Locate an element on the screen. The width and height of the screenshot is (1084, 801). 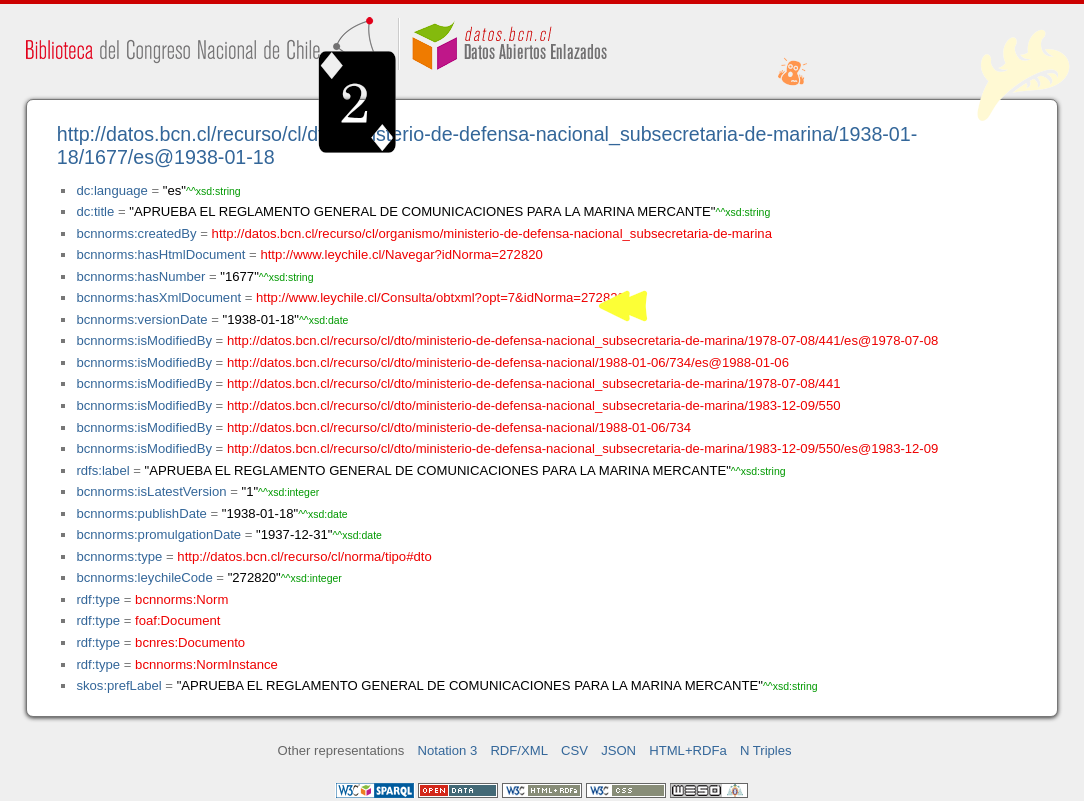
indicates a fear or horror game element is located at coordinates (792, 72).